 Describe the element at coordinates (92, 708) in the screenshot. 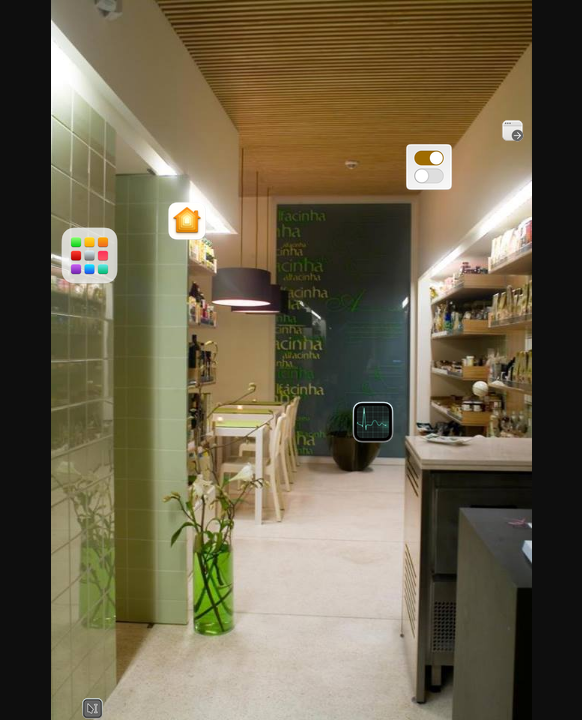

I see `open cursor and pointer preferences` at that location.